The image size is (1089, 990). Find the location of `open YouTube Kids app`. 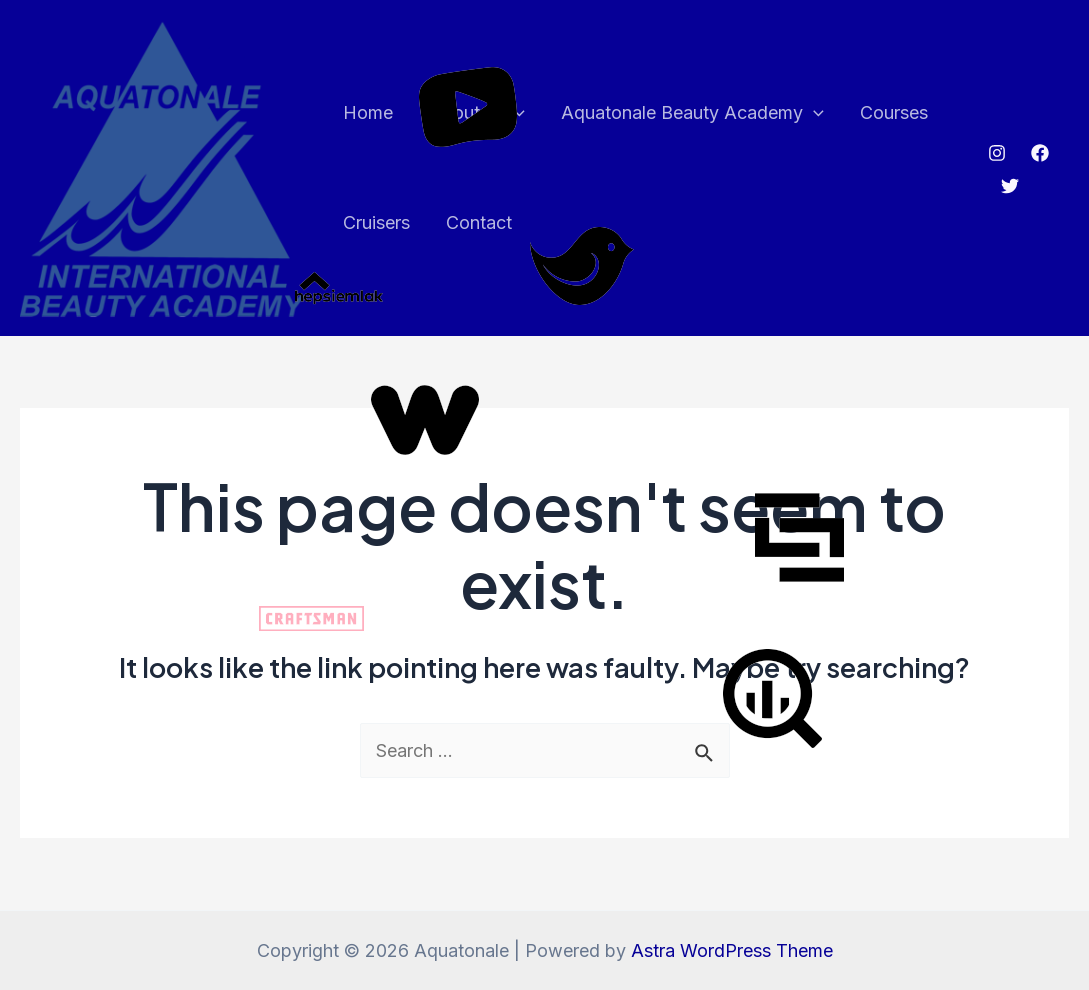

open YouTube Kids app is located at coordinates (468, 107).